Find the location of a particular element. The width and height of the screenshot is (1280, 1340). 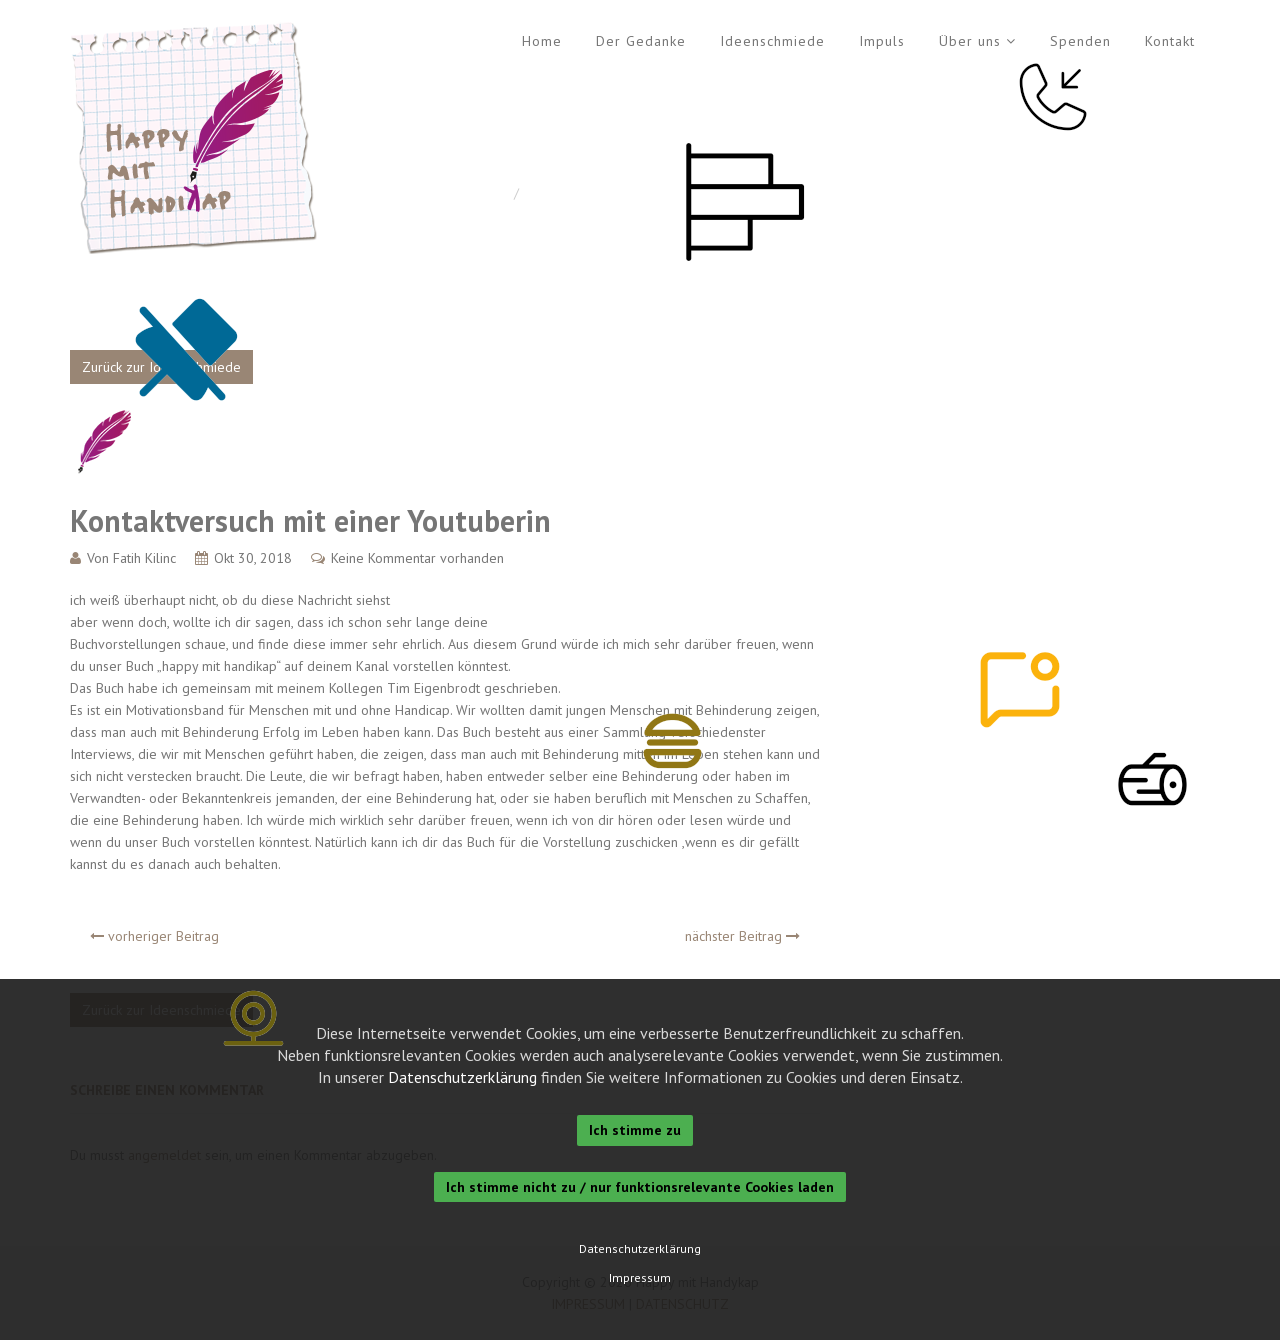

view activity log or history is located at coordinates (1152, 782).